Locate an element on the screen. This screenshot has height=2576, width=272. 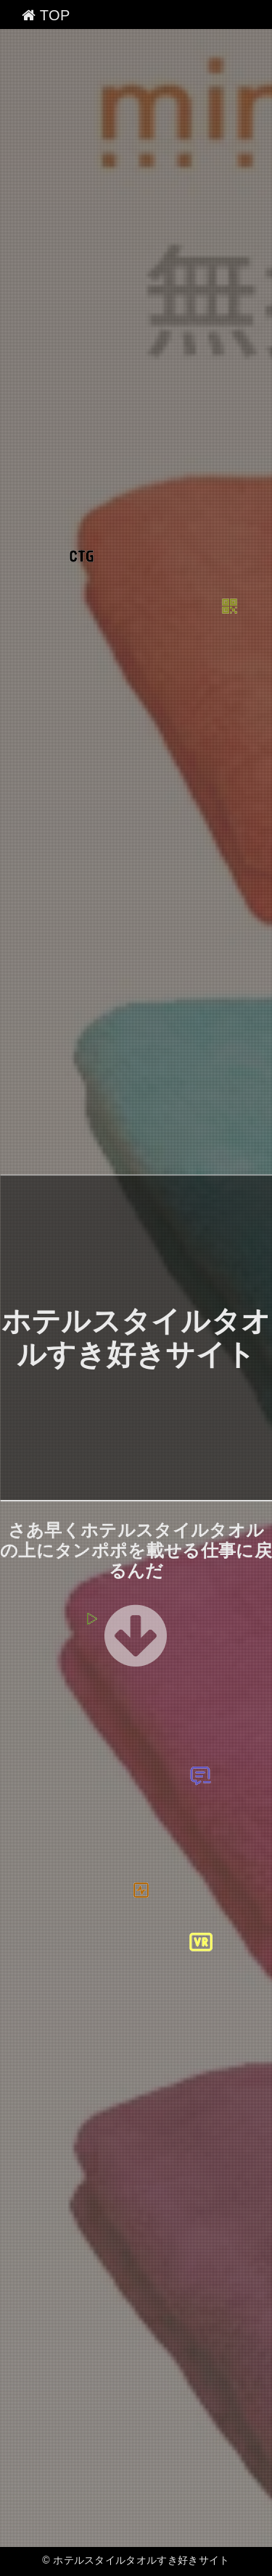
play media or video content is located at coordinates (91, 1619).